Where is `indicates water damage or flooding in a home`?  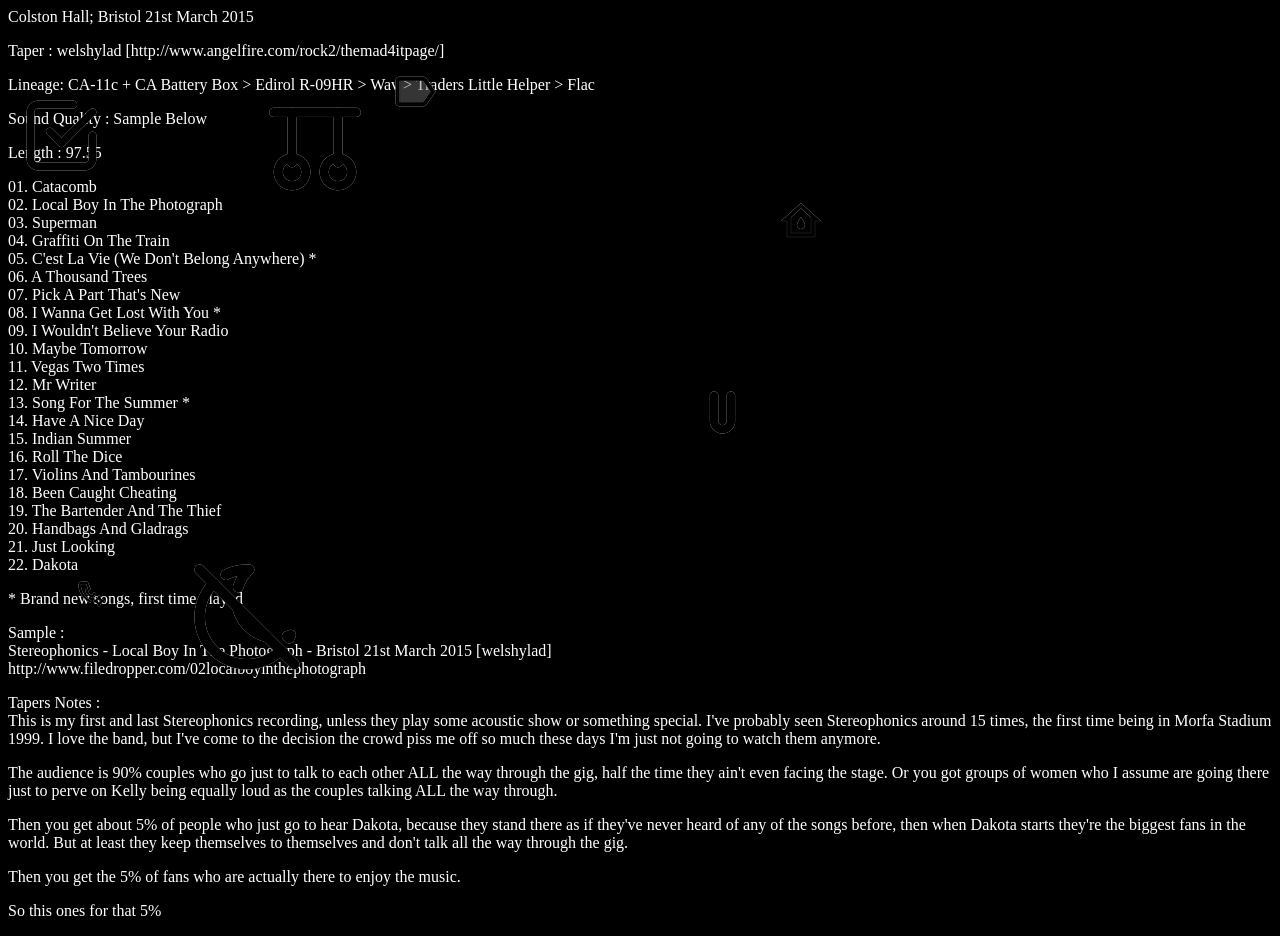 indicates water damage or flooding in a home is located at coordinates (801, 221).